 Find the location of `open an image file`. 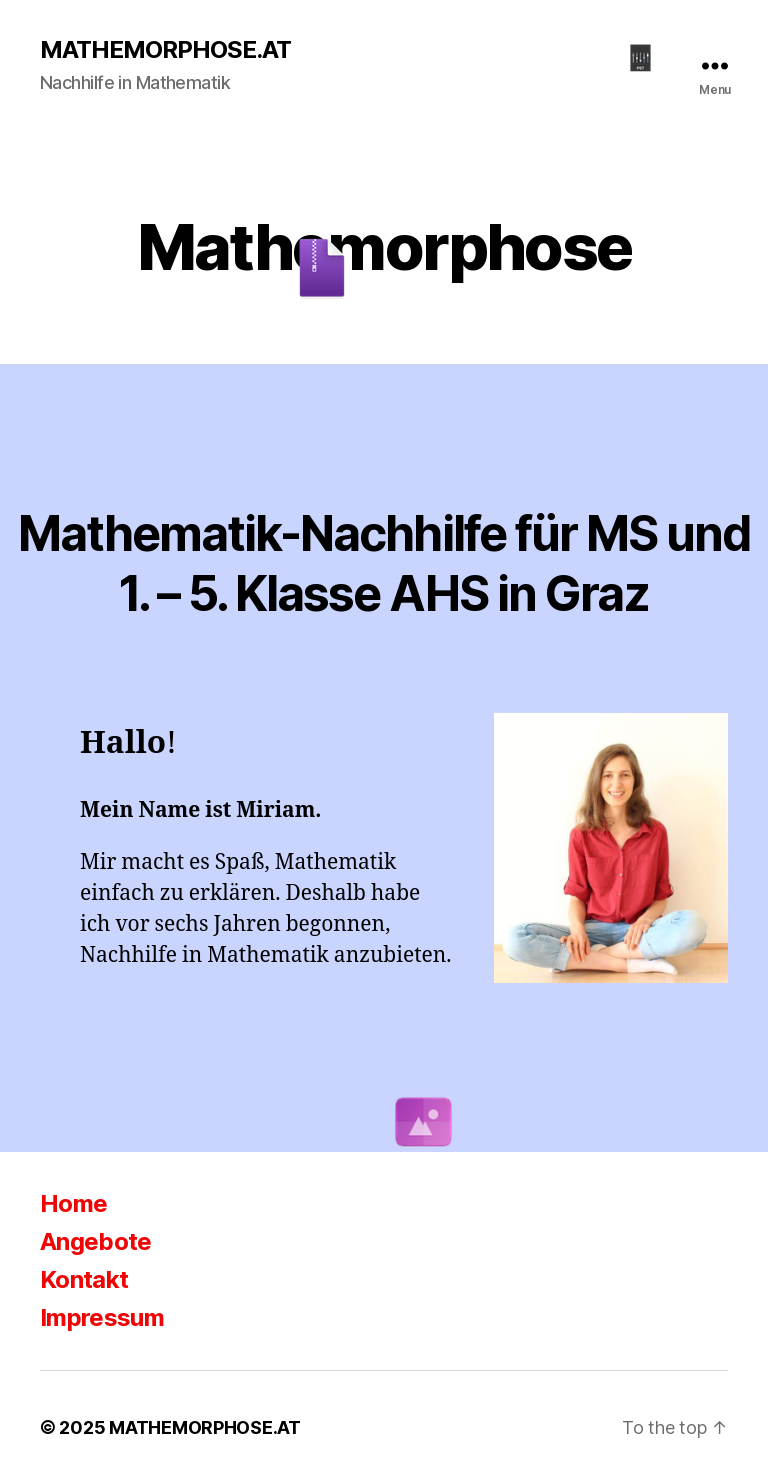

open an image file is located at coordinates (423, 1120).